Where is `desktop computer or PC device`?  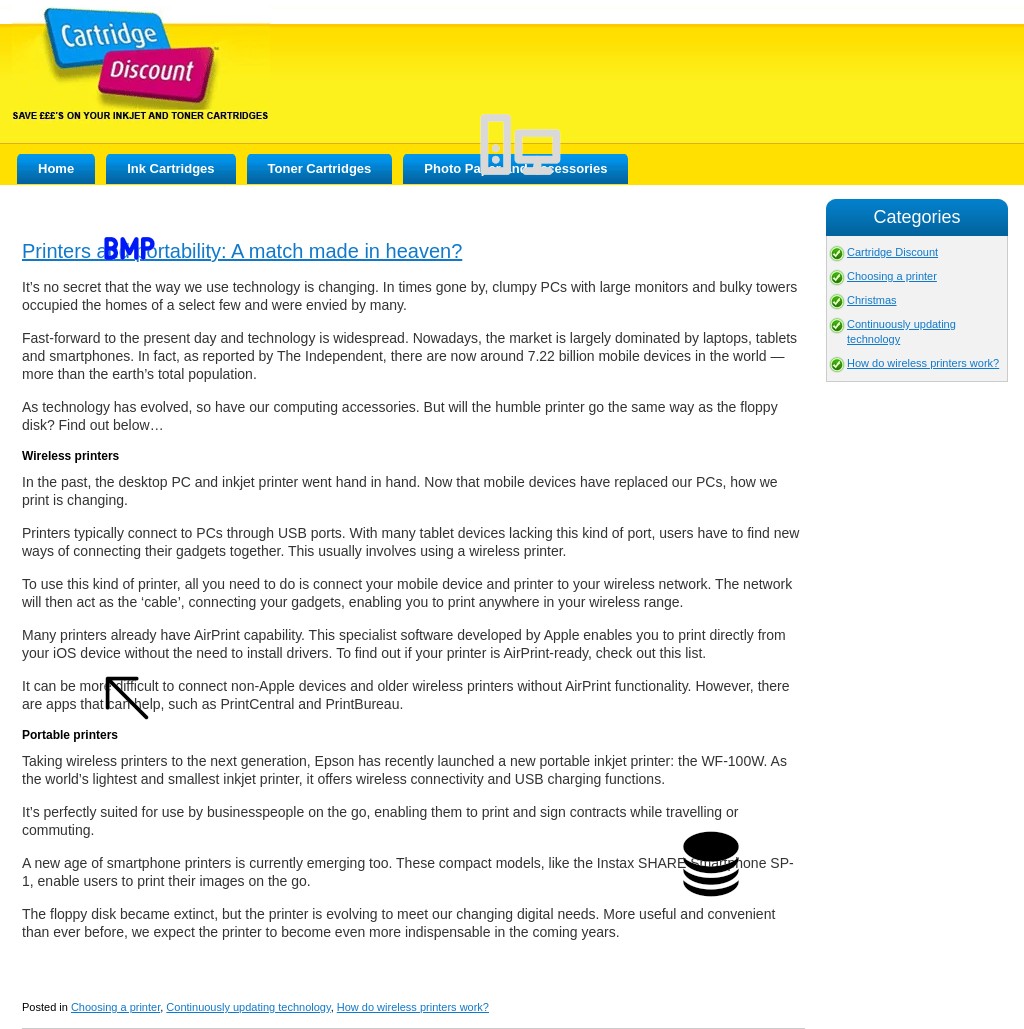 desktop computer or PC device is located at coordinates (518, 144).